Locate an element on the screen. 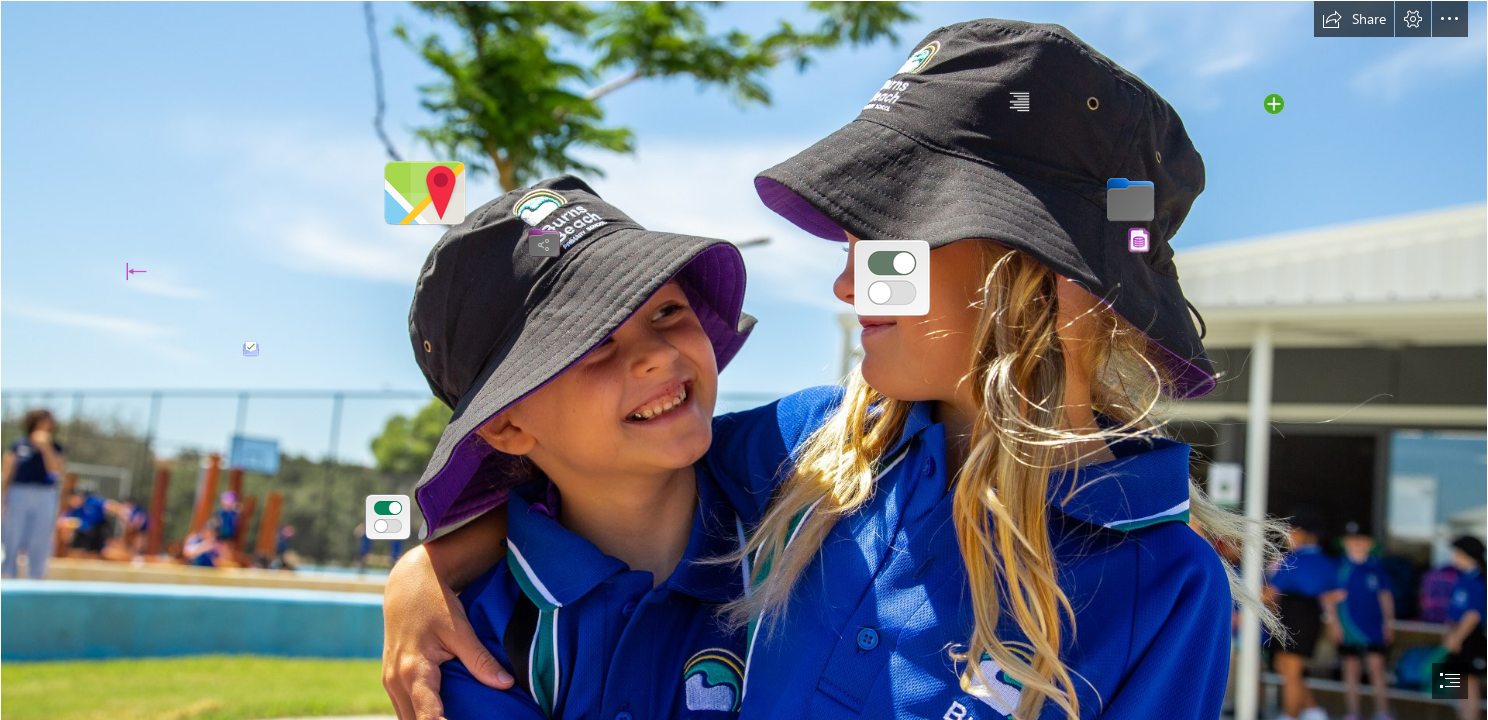  open your public shared folder is located at coordinates (544, 242).